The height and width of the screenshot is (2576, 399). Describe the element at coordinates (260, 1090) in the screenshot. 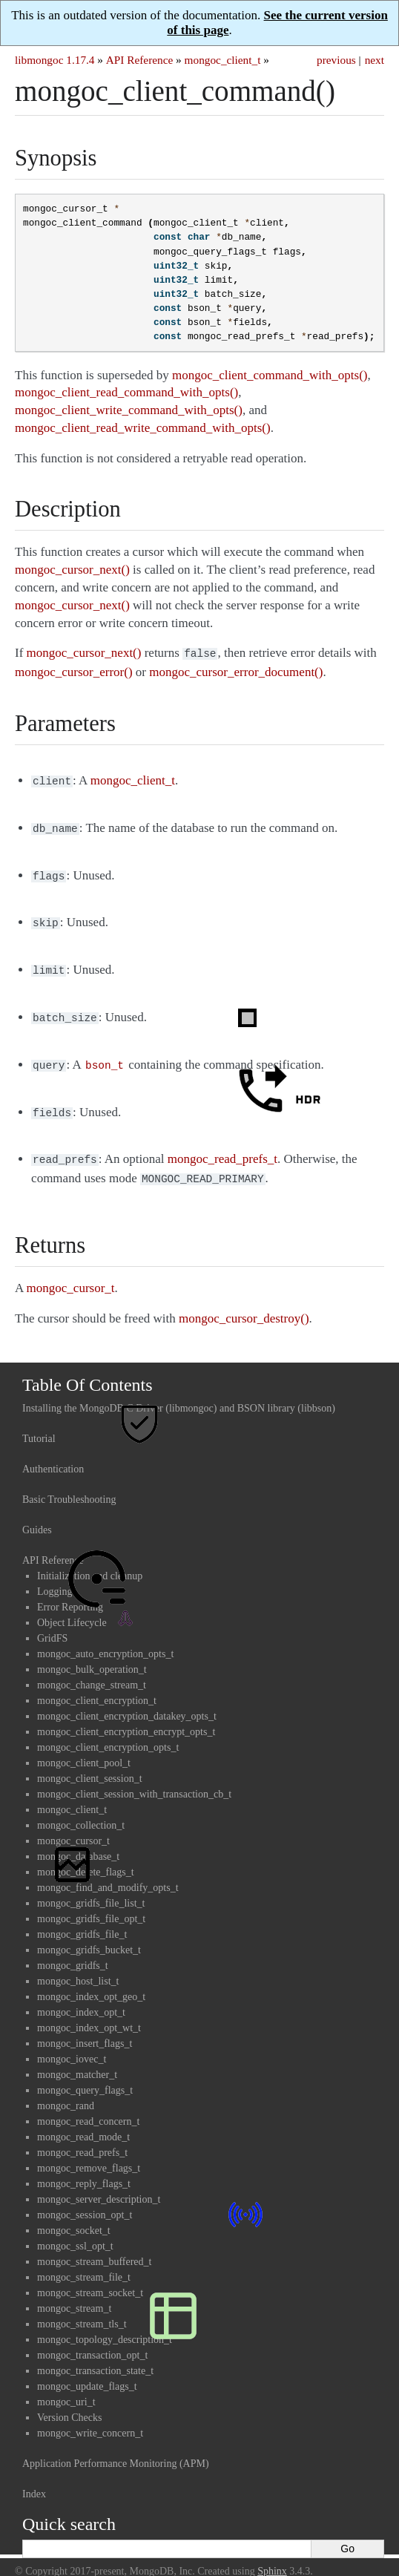

I see `call forwarding is enabled` at that location.